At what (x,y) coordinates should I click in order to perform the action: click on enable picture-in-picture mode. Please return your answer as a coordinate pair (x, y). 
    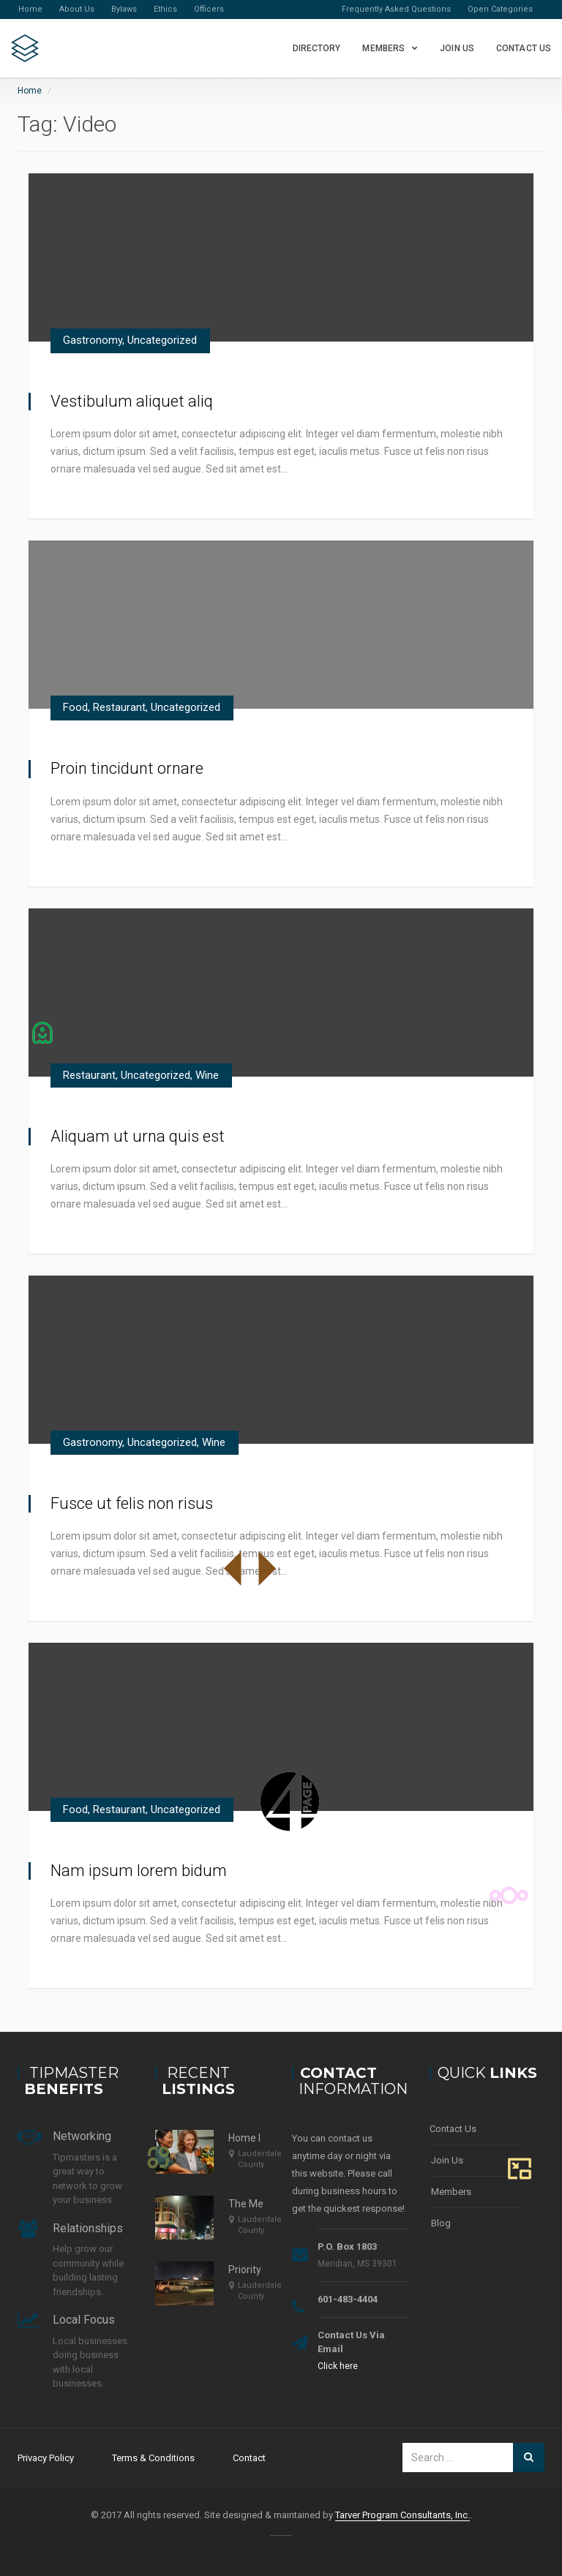
    Looking at the image, I should click on (520, 2169).